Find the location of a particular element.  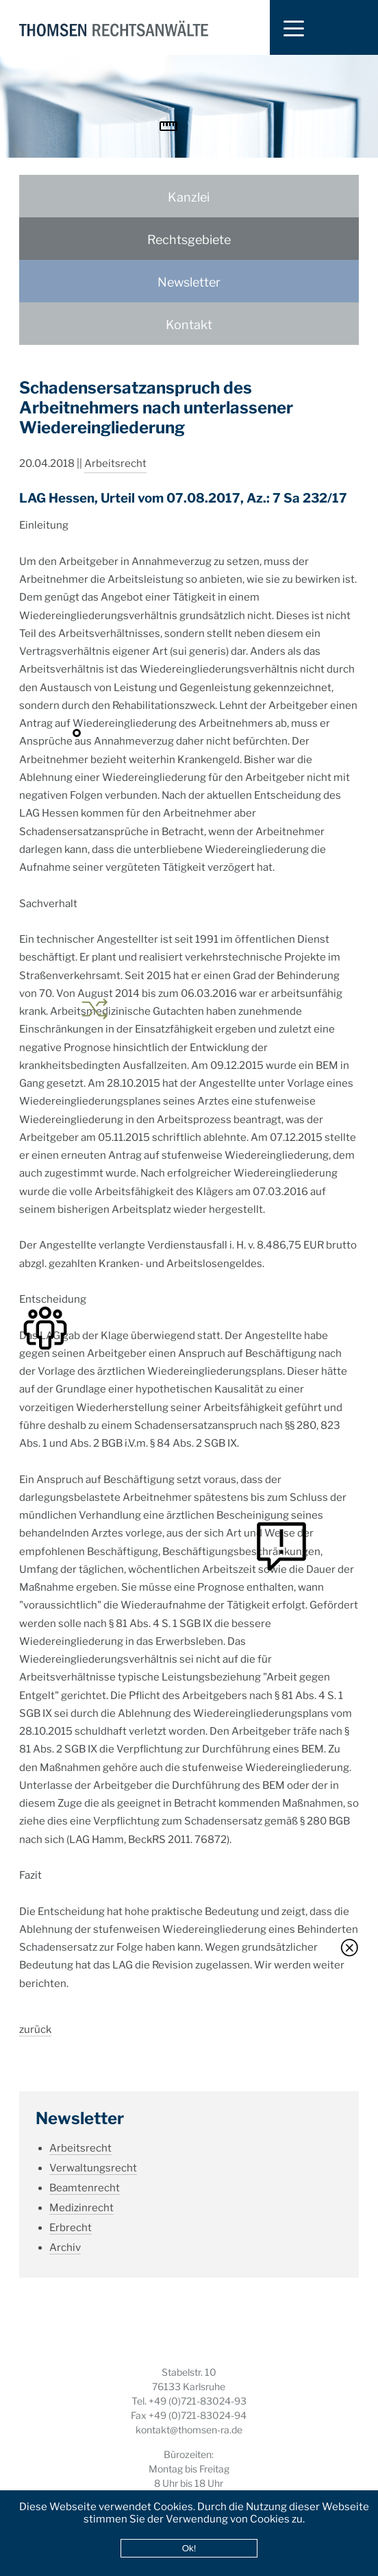

indicates an error or failed action is located at coordinates (349, 1947).